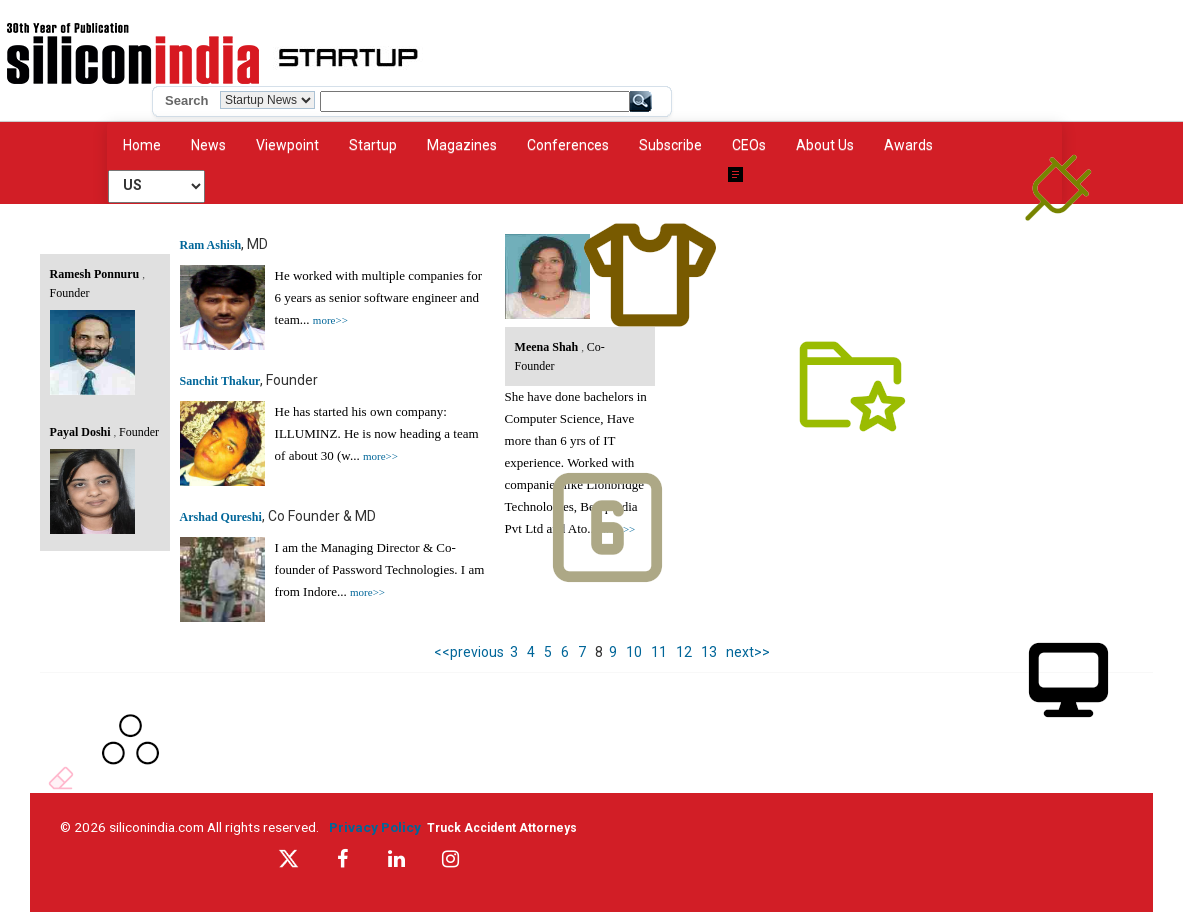  I want to click on view article or document, so click(735, 174).